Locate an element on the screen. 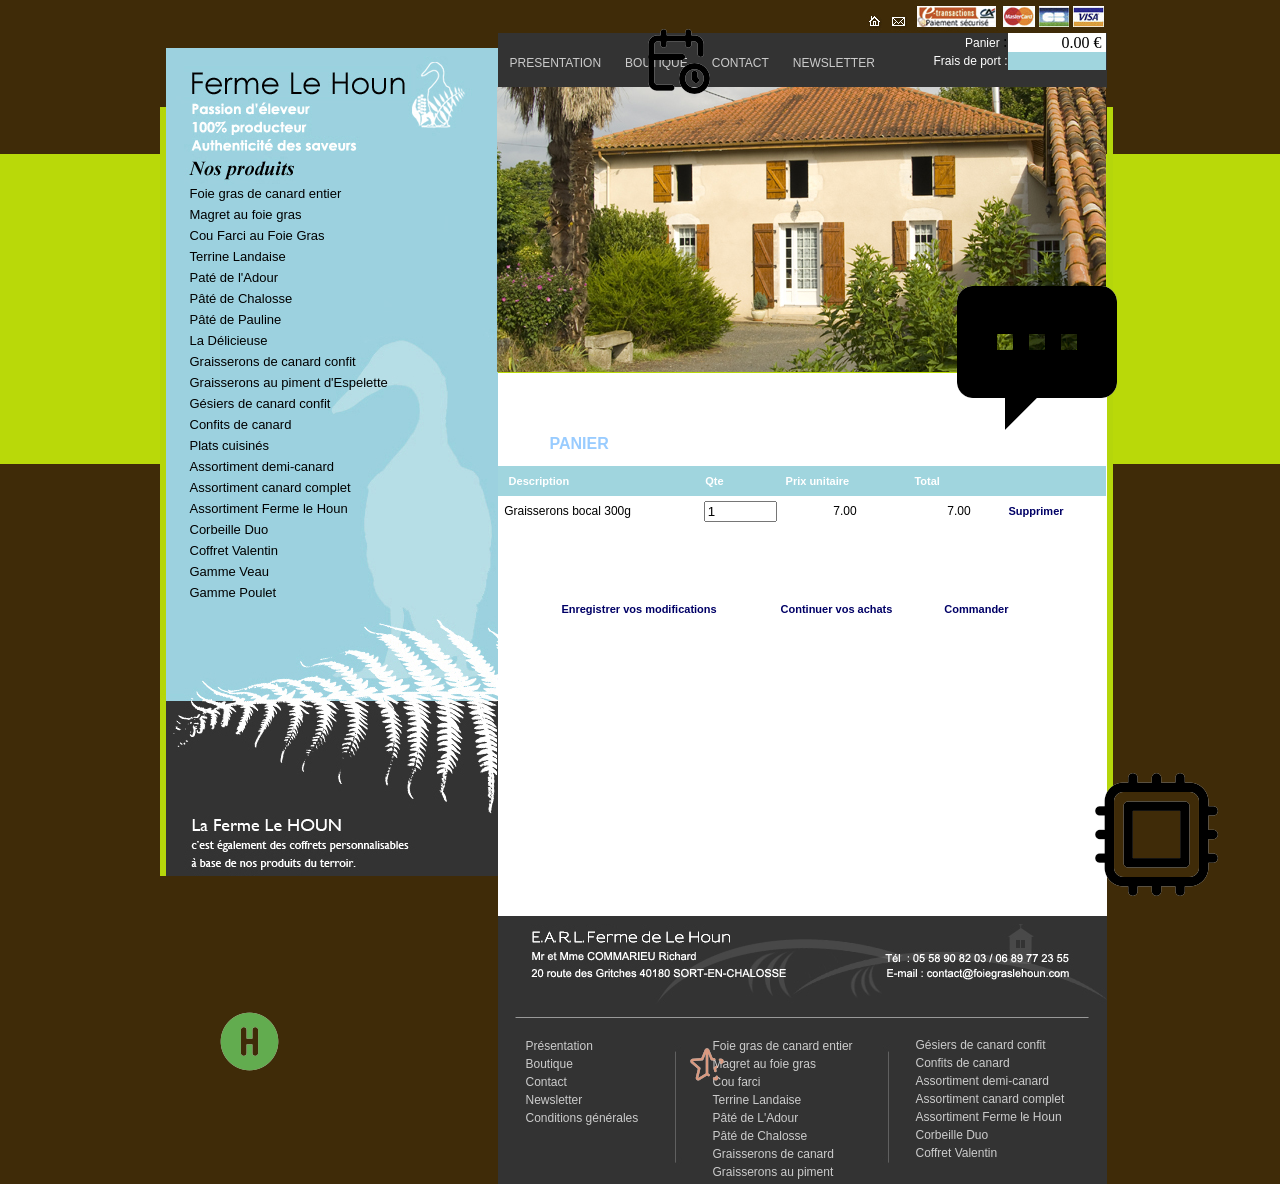 This screenshot has height=1184, width=1280. indicates a partial or half rating is located at coordinates (707, 1065).